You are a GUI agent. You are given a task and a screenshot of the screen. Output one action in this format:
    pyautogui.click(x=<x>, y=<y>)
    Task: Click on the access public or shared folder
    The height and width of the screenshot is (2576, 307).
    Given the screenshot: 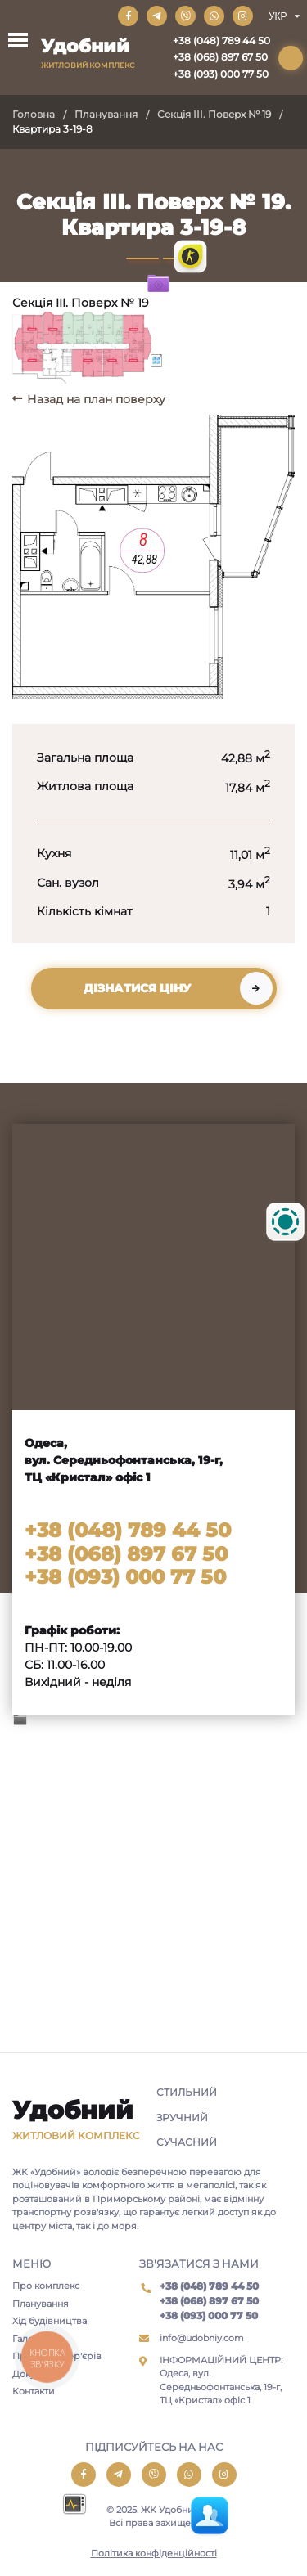 What is the action you would take?
    pyautogui.click(x=158, y=283)
    